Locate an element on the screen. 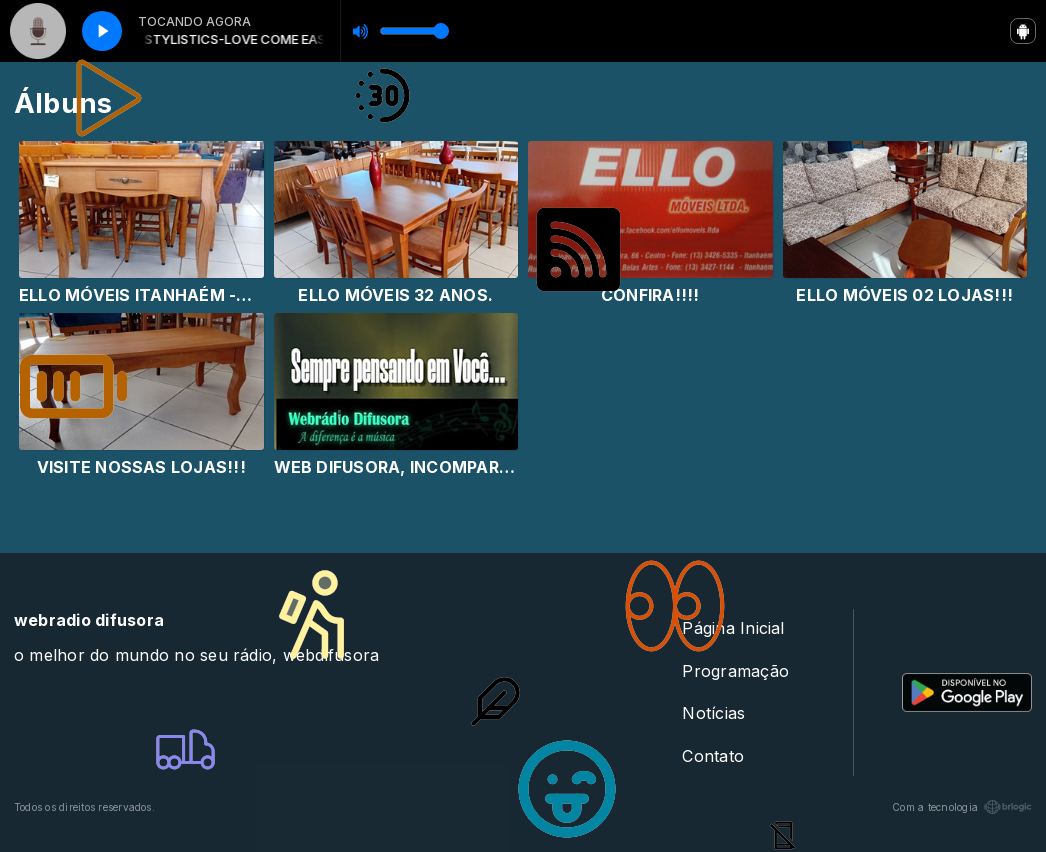 This screenshot has width=1046, height=852. access hiking trails or outdoor activities is located at coordinates (315, 614).